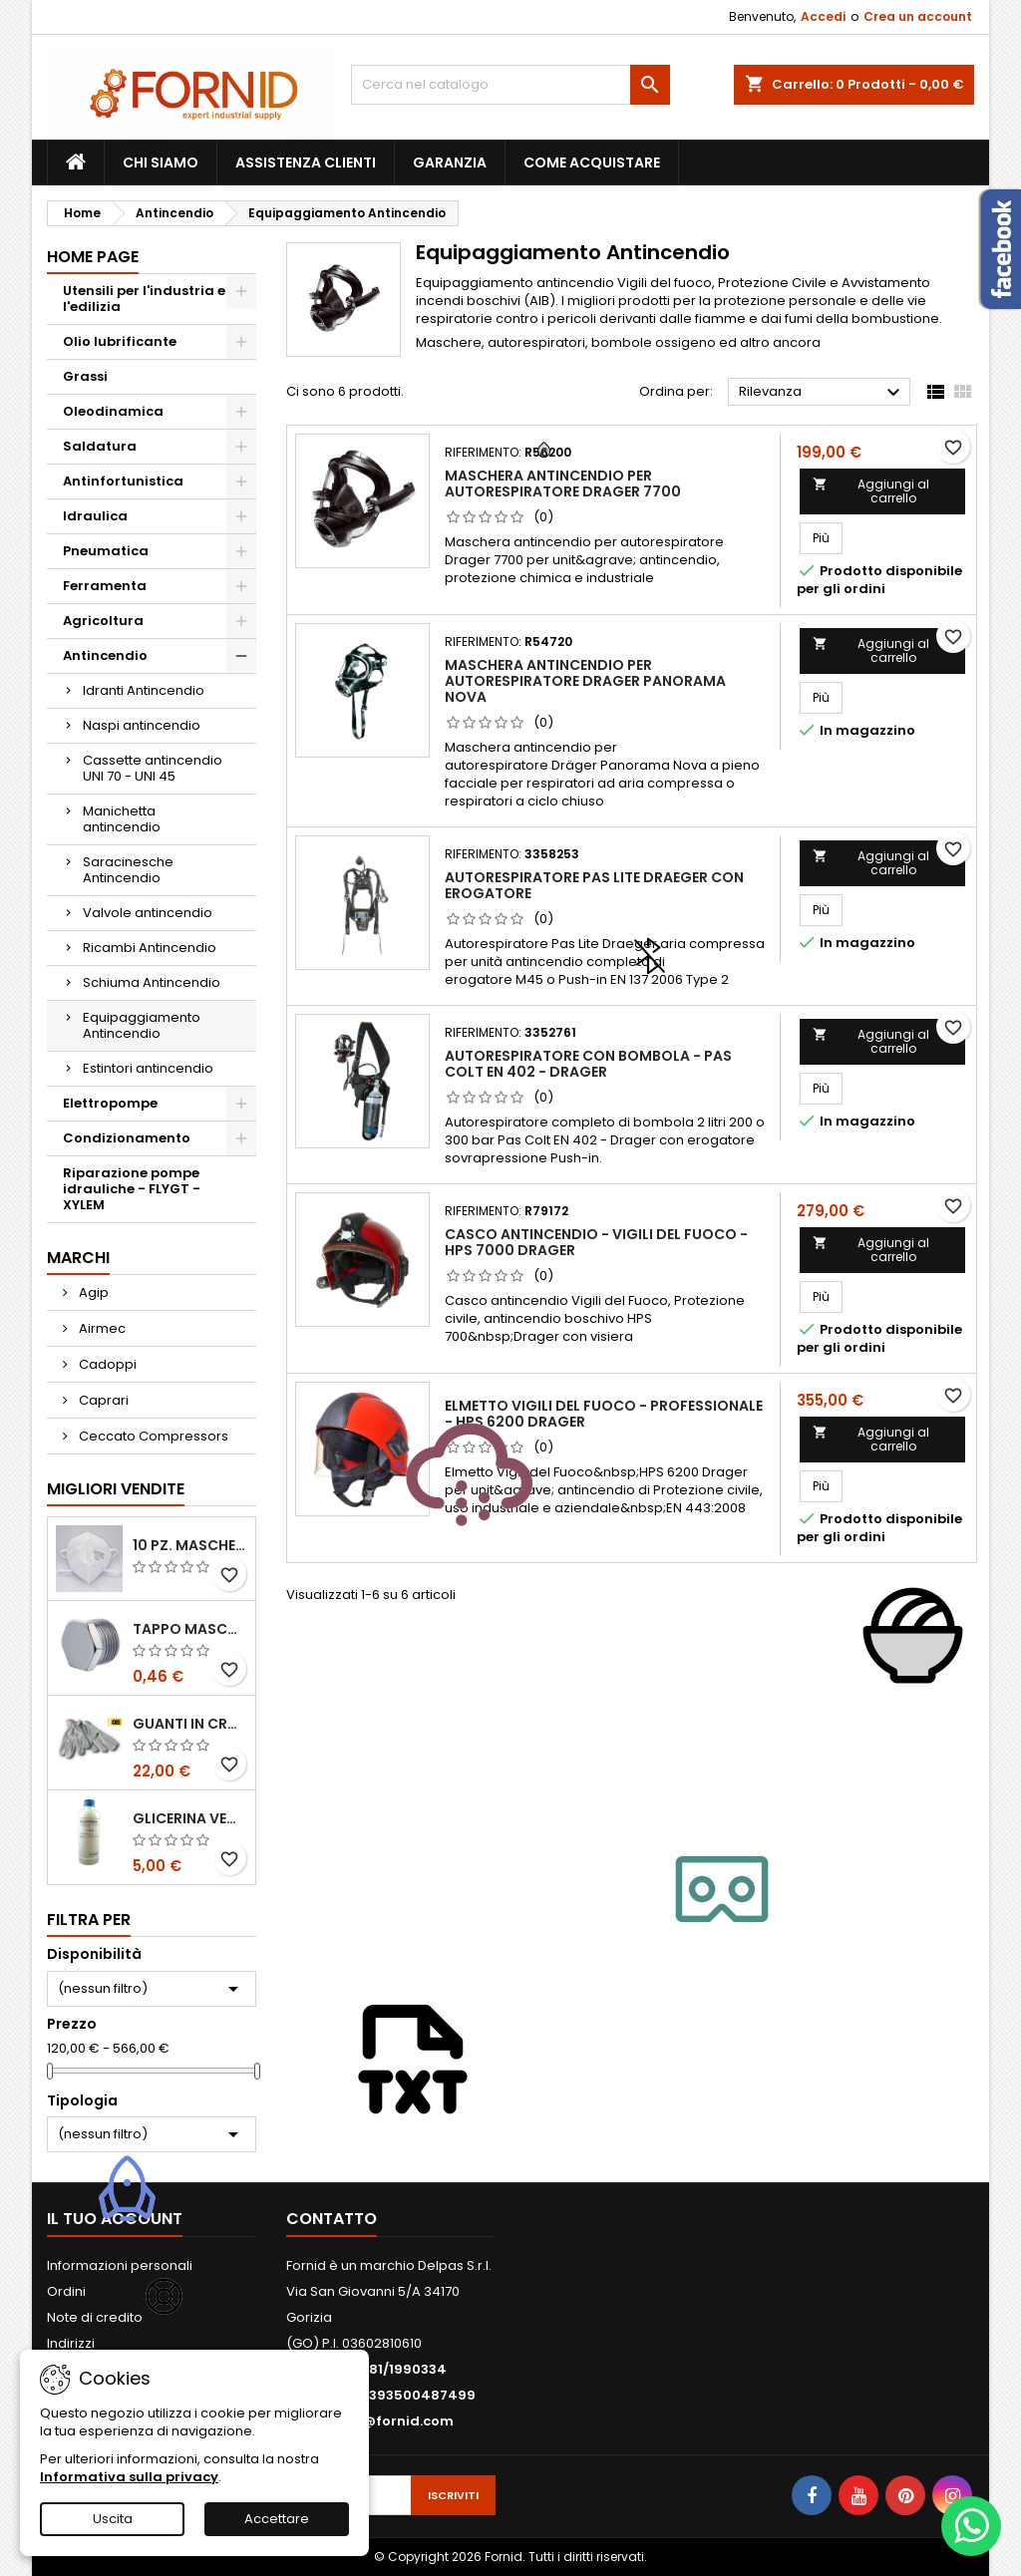 The image size is (1021, 2576). What do you see at coordinates (164, 2296) in the screenshot?
I see `access help or support center` at bounding box center [164, 2296].